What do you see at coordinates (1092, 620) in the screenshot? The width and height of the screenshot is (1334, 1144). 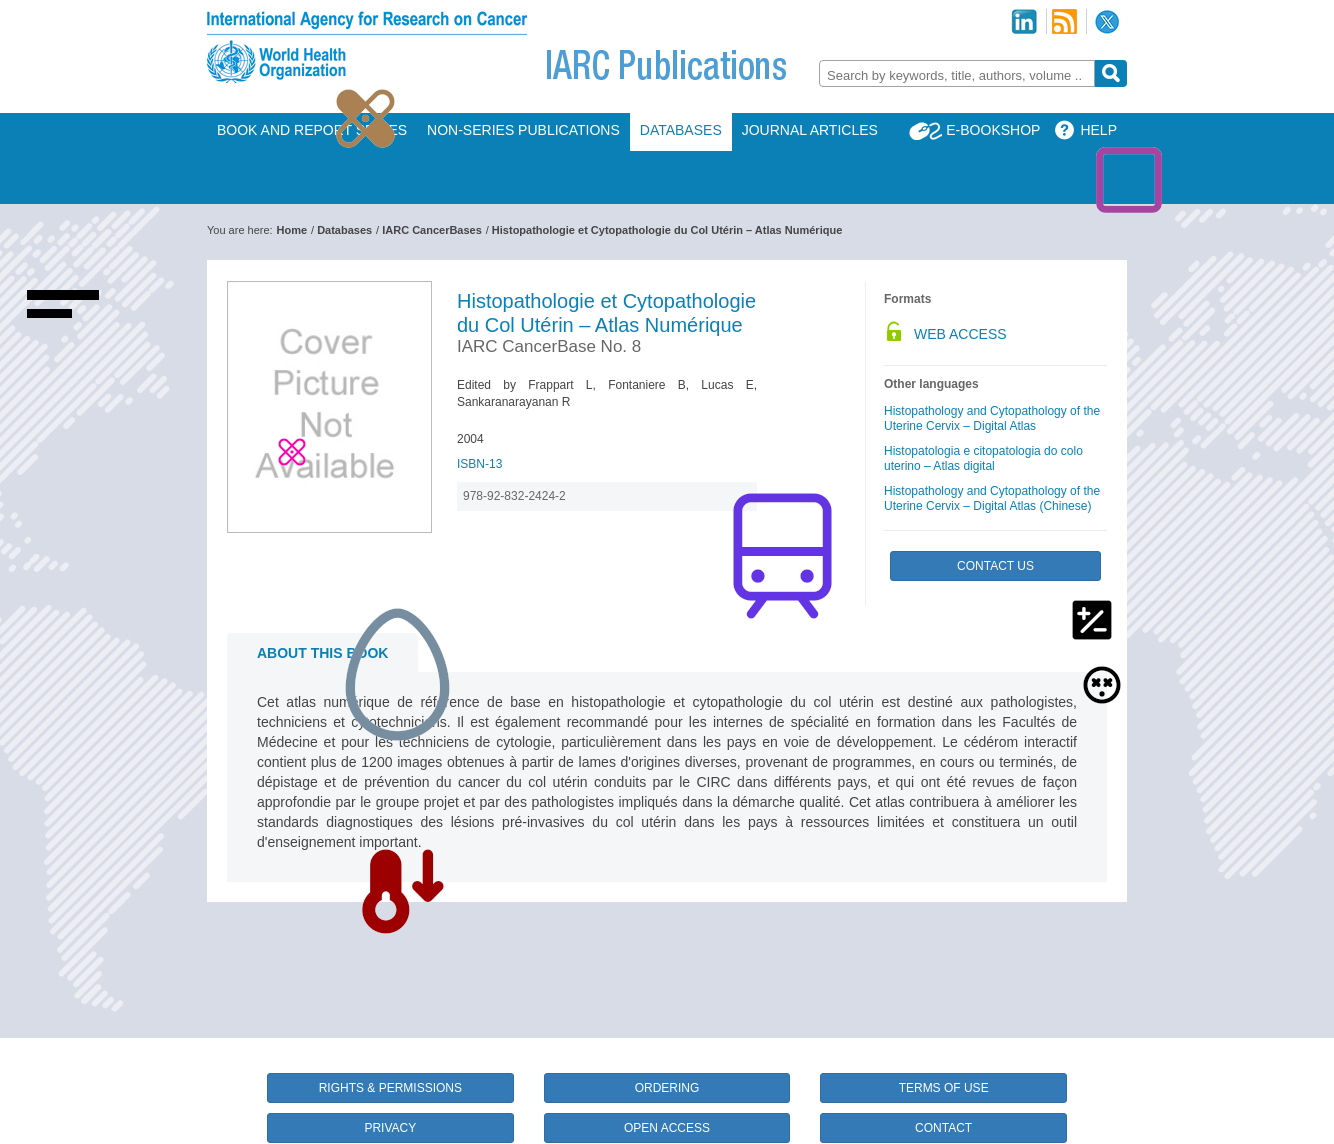 I see `toggle between adding and subtracting values` at bounding box center [1092, 620].